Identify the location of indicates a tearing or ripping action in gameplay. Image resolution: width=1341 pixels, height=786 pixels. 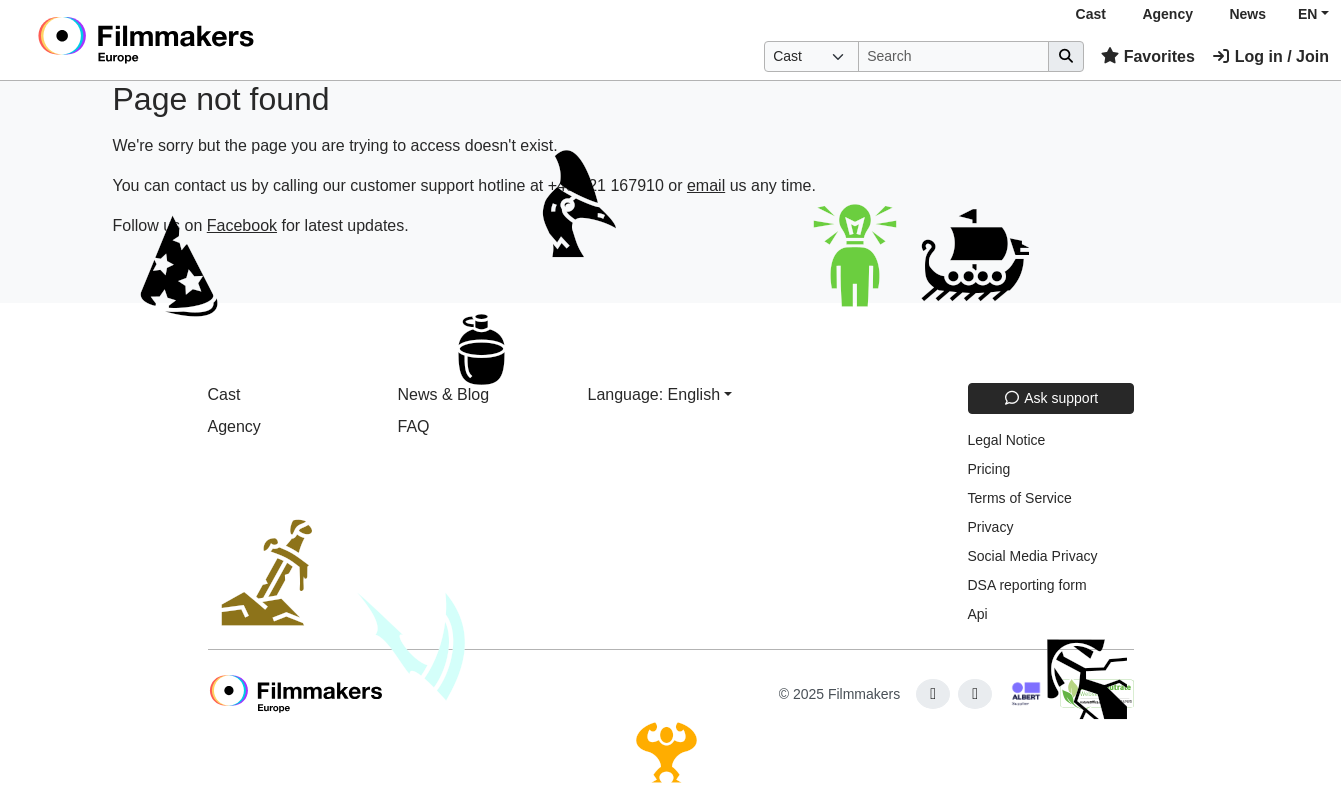
(411, 646).